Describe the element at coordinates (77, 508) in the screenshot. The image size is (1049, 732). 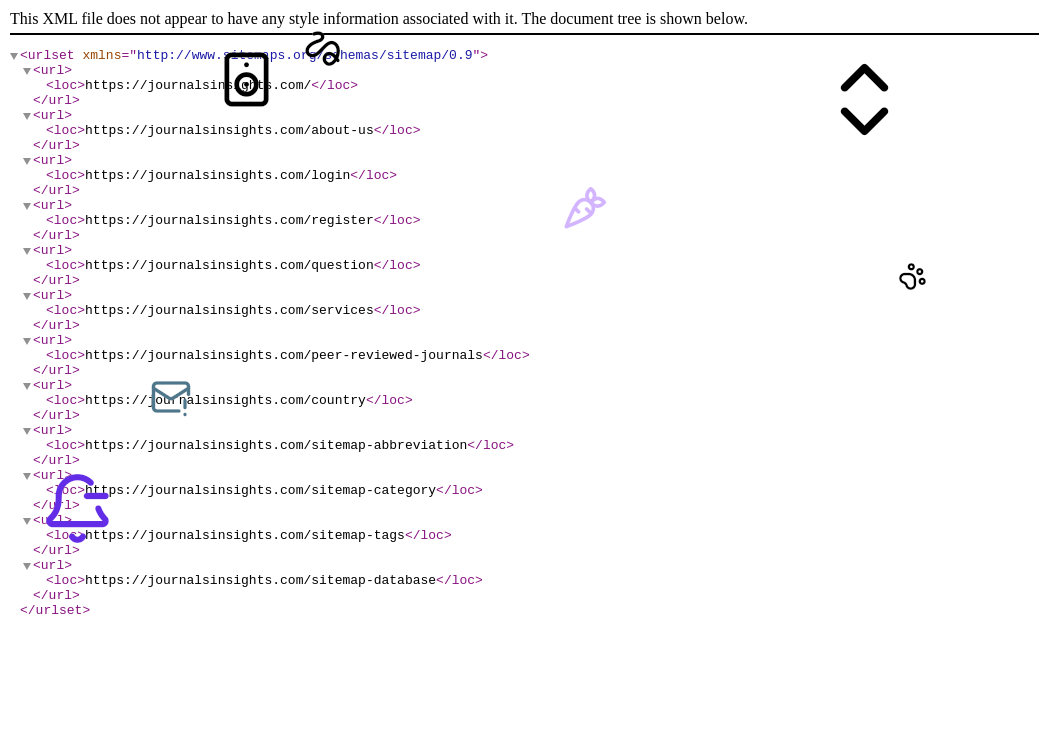
I see `remove a notification` at that location.